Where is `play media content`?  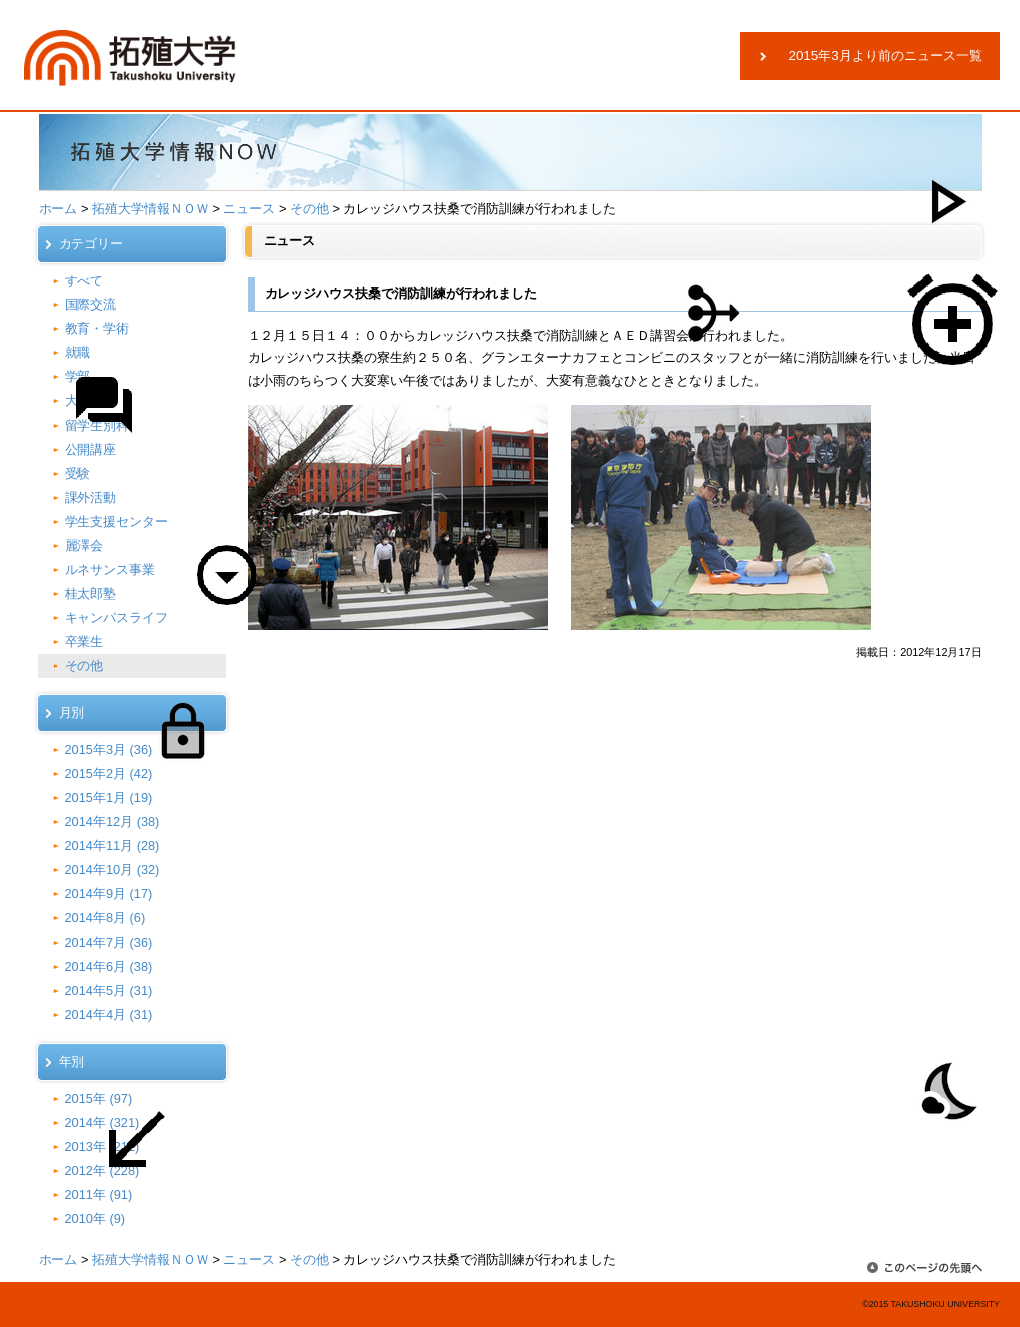 play media content is located at coordinates (944, 201).